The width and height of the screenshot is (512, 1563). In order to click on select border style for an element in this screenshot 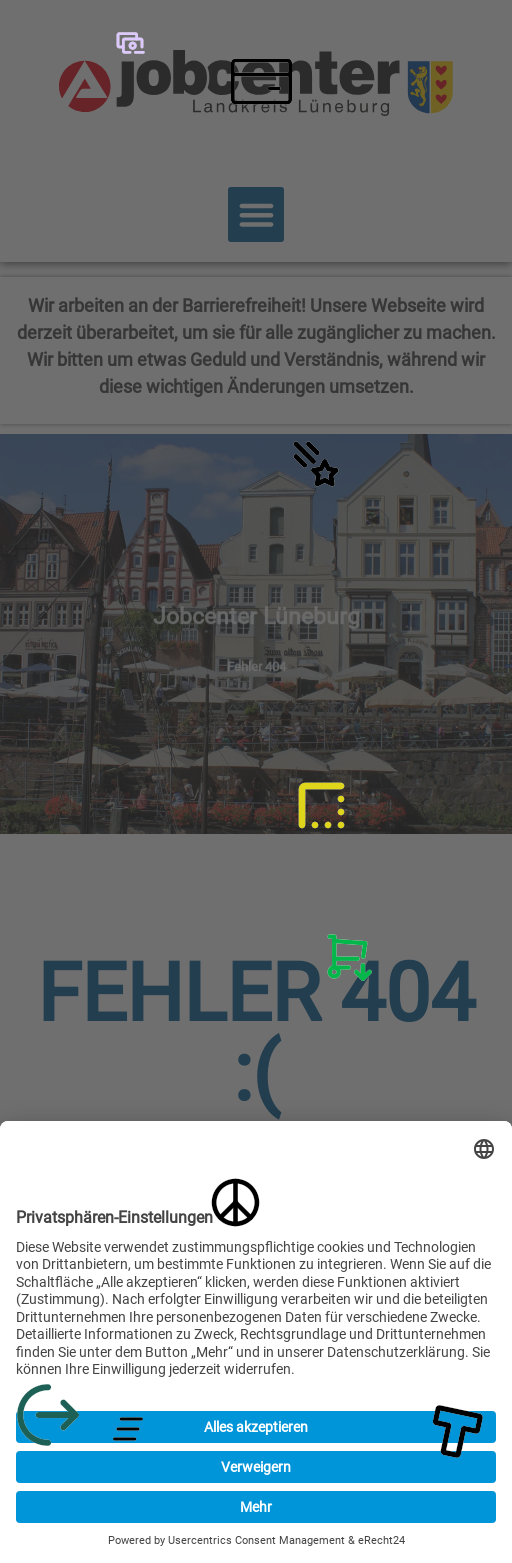, I will do `click(321, 805)`.